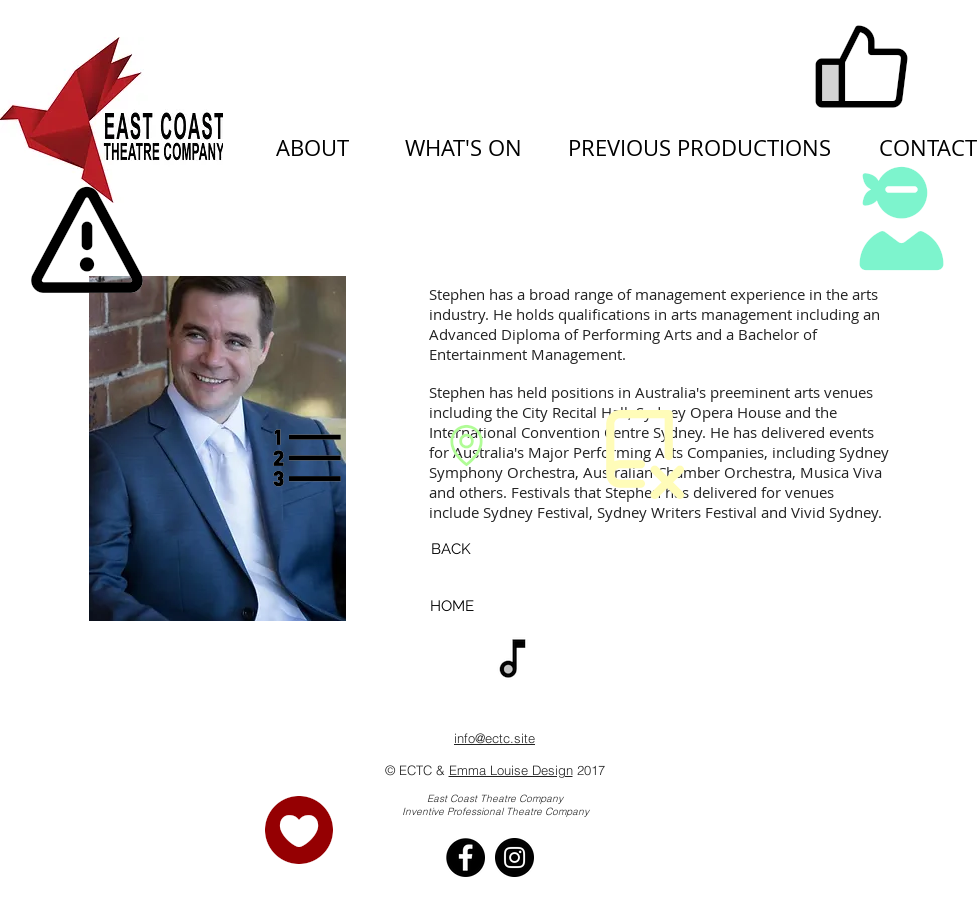  I want to click on like or approve content, so click(861, 71).